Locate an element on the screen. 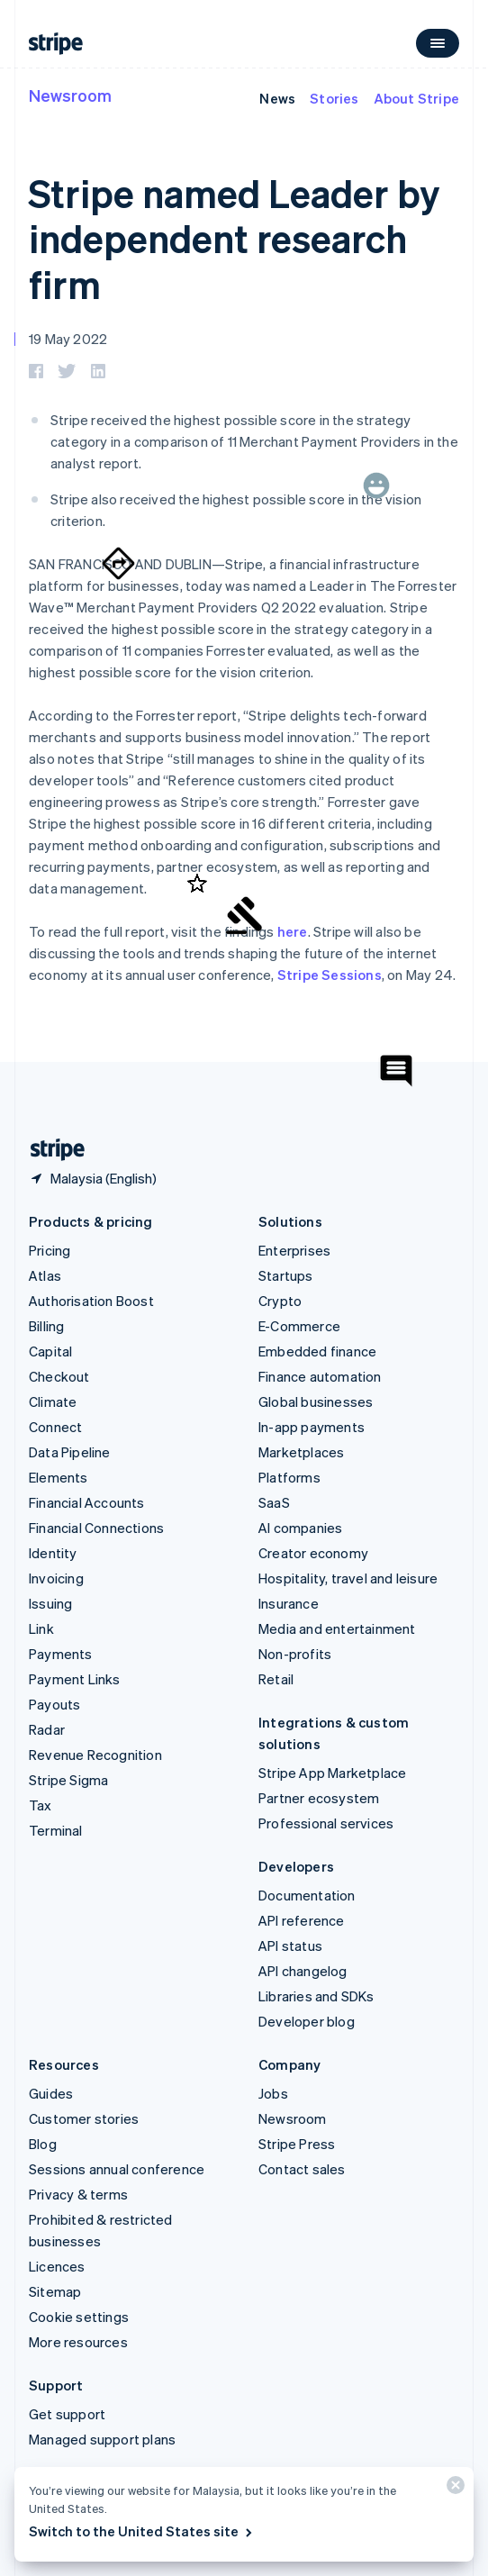 The image size is (488, 2576). react with a laugh emoji is located at coordinates (376, 485).